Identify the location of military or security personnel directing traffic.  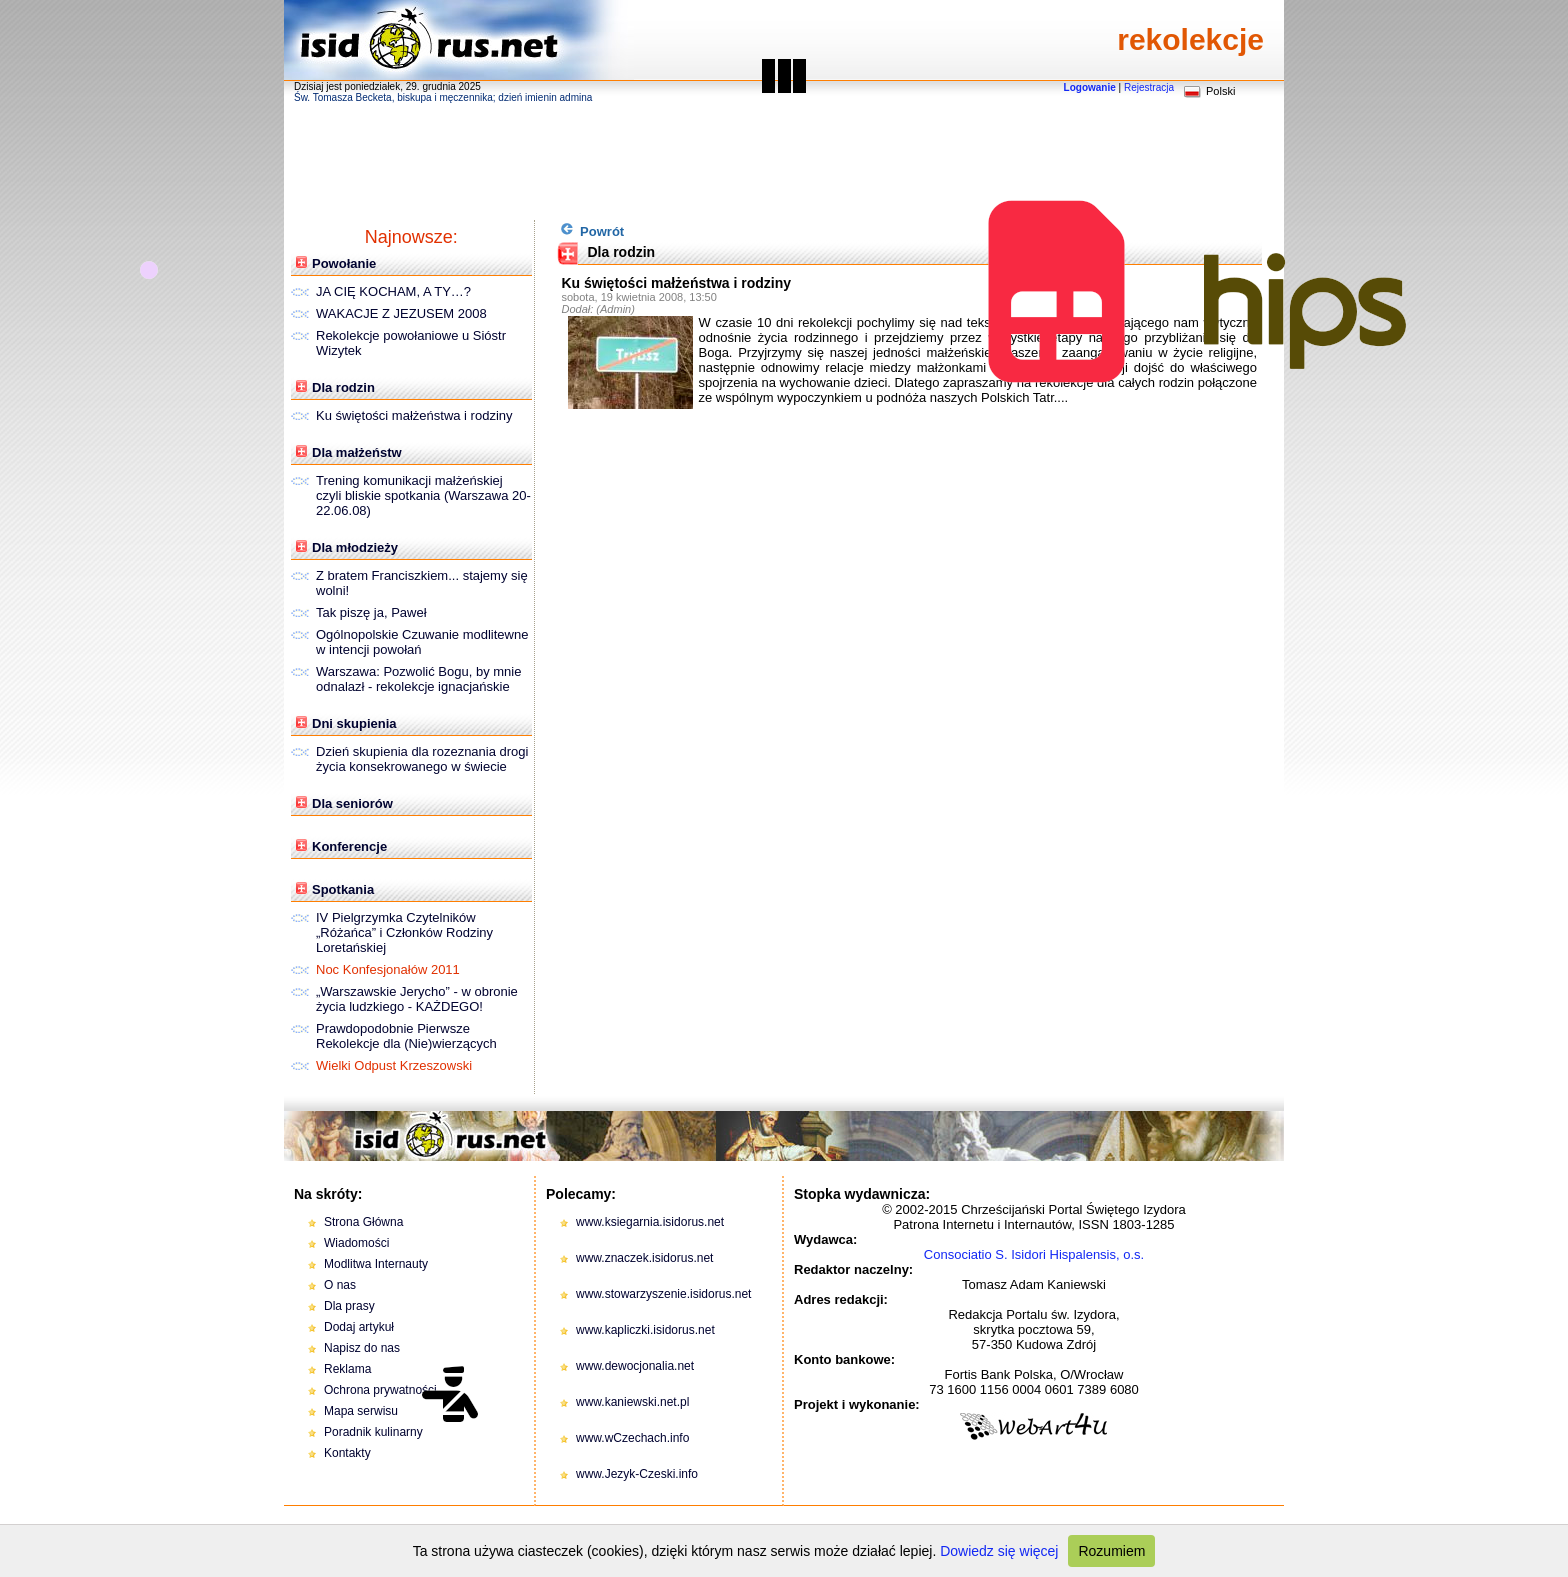
(450, 1394).